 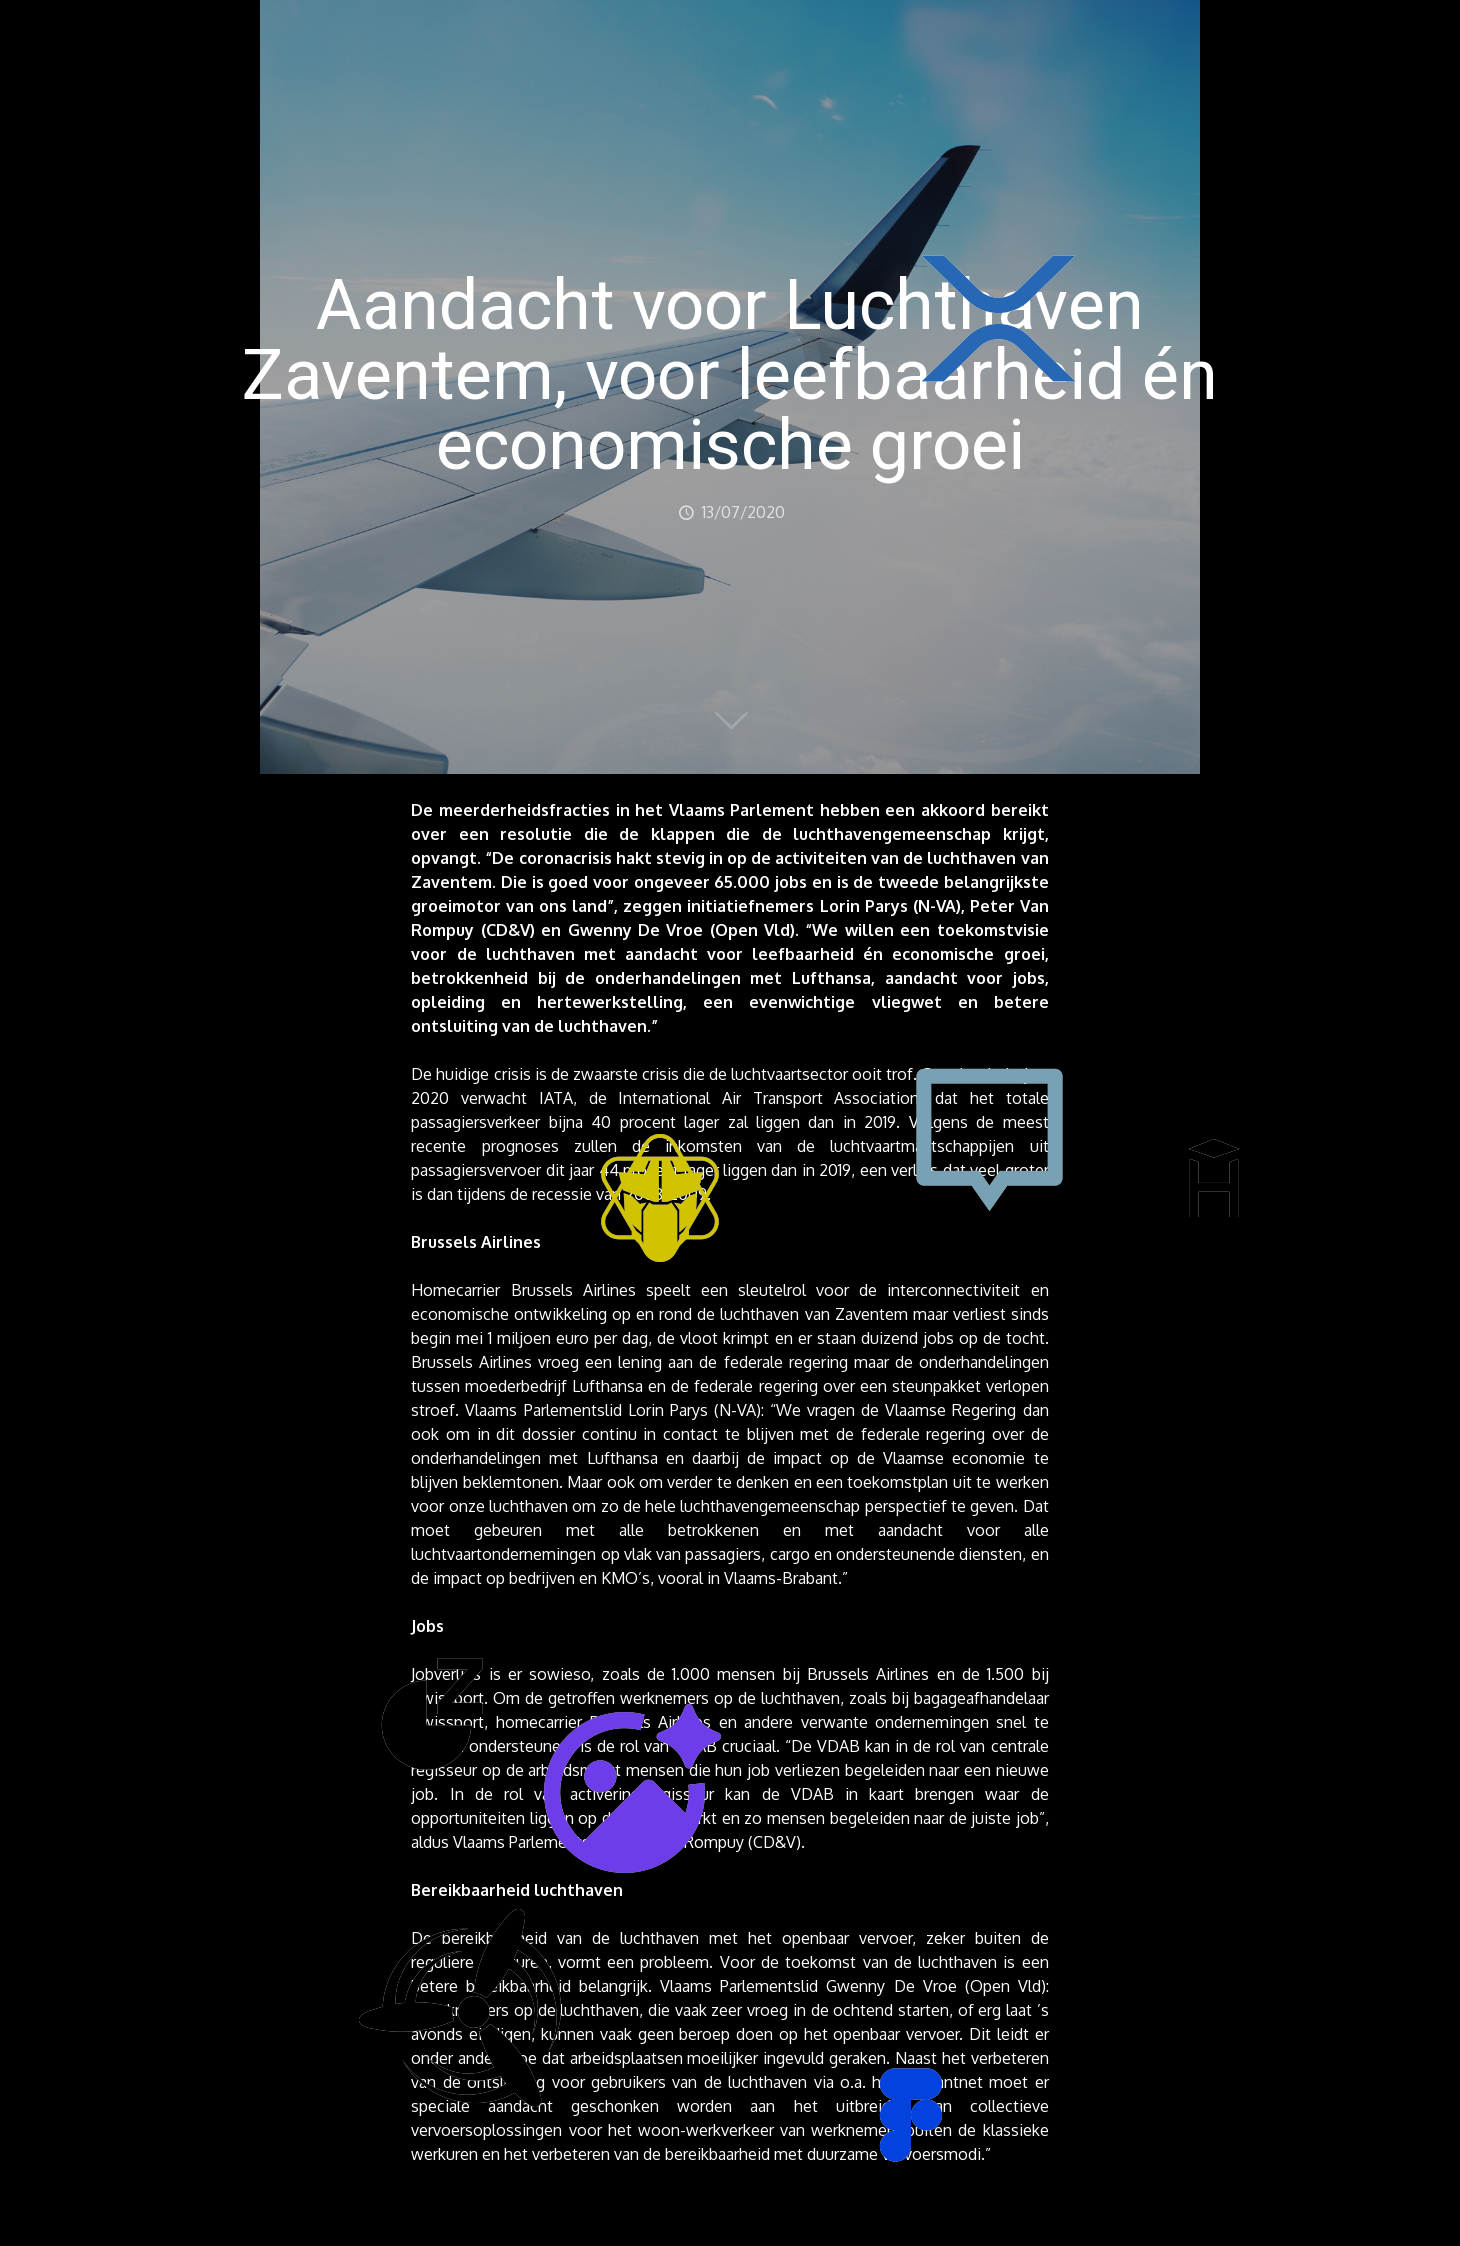 I want to click on xrp cryptocurrency logo, so click(x=998, y=318).